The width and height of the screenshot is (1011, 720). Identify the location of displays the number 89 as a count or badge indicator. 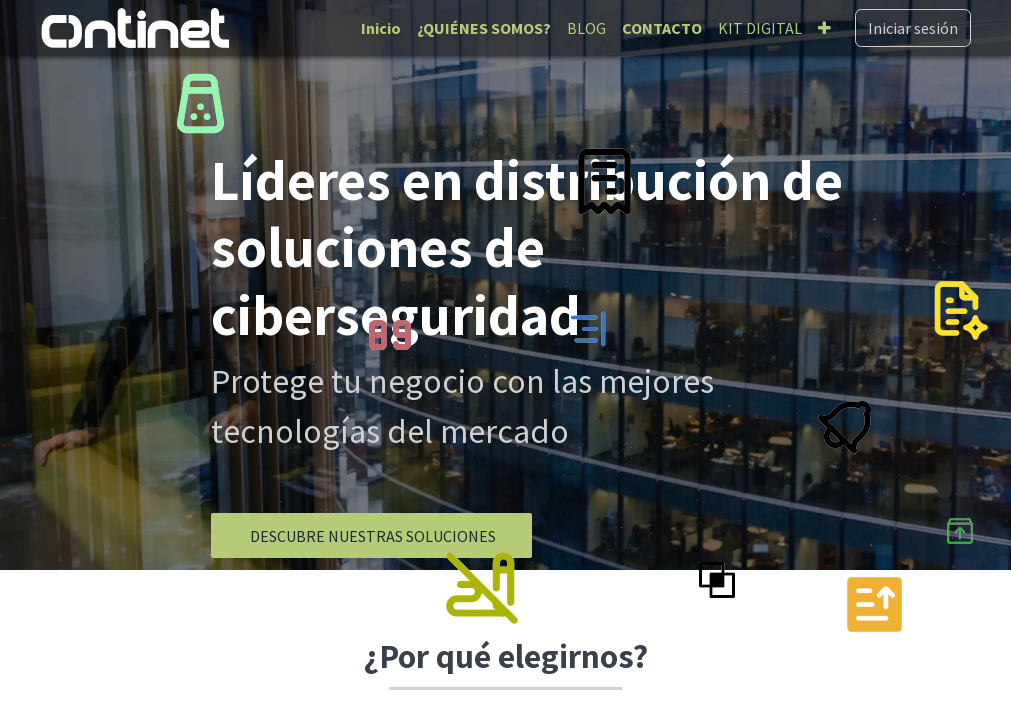
(390, 335).